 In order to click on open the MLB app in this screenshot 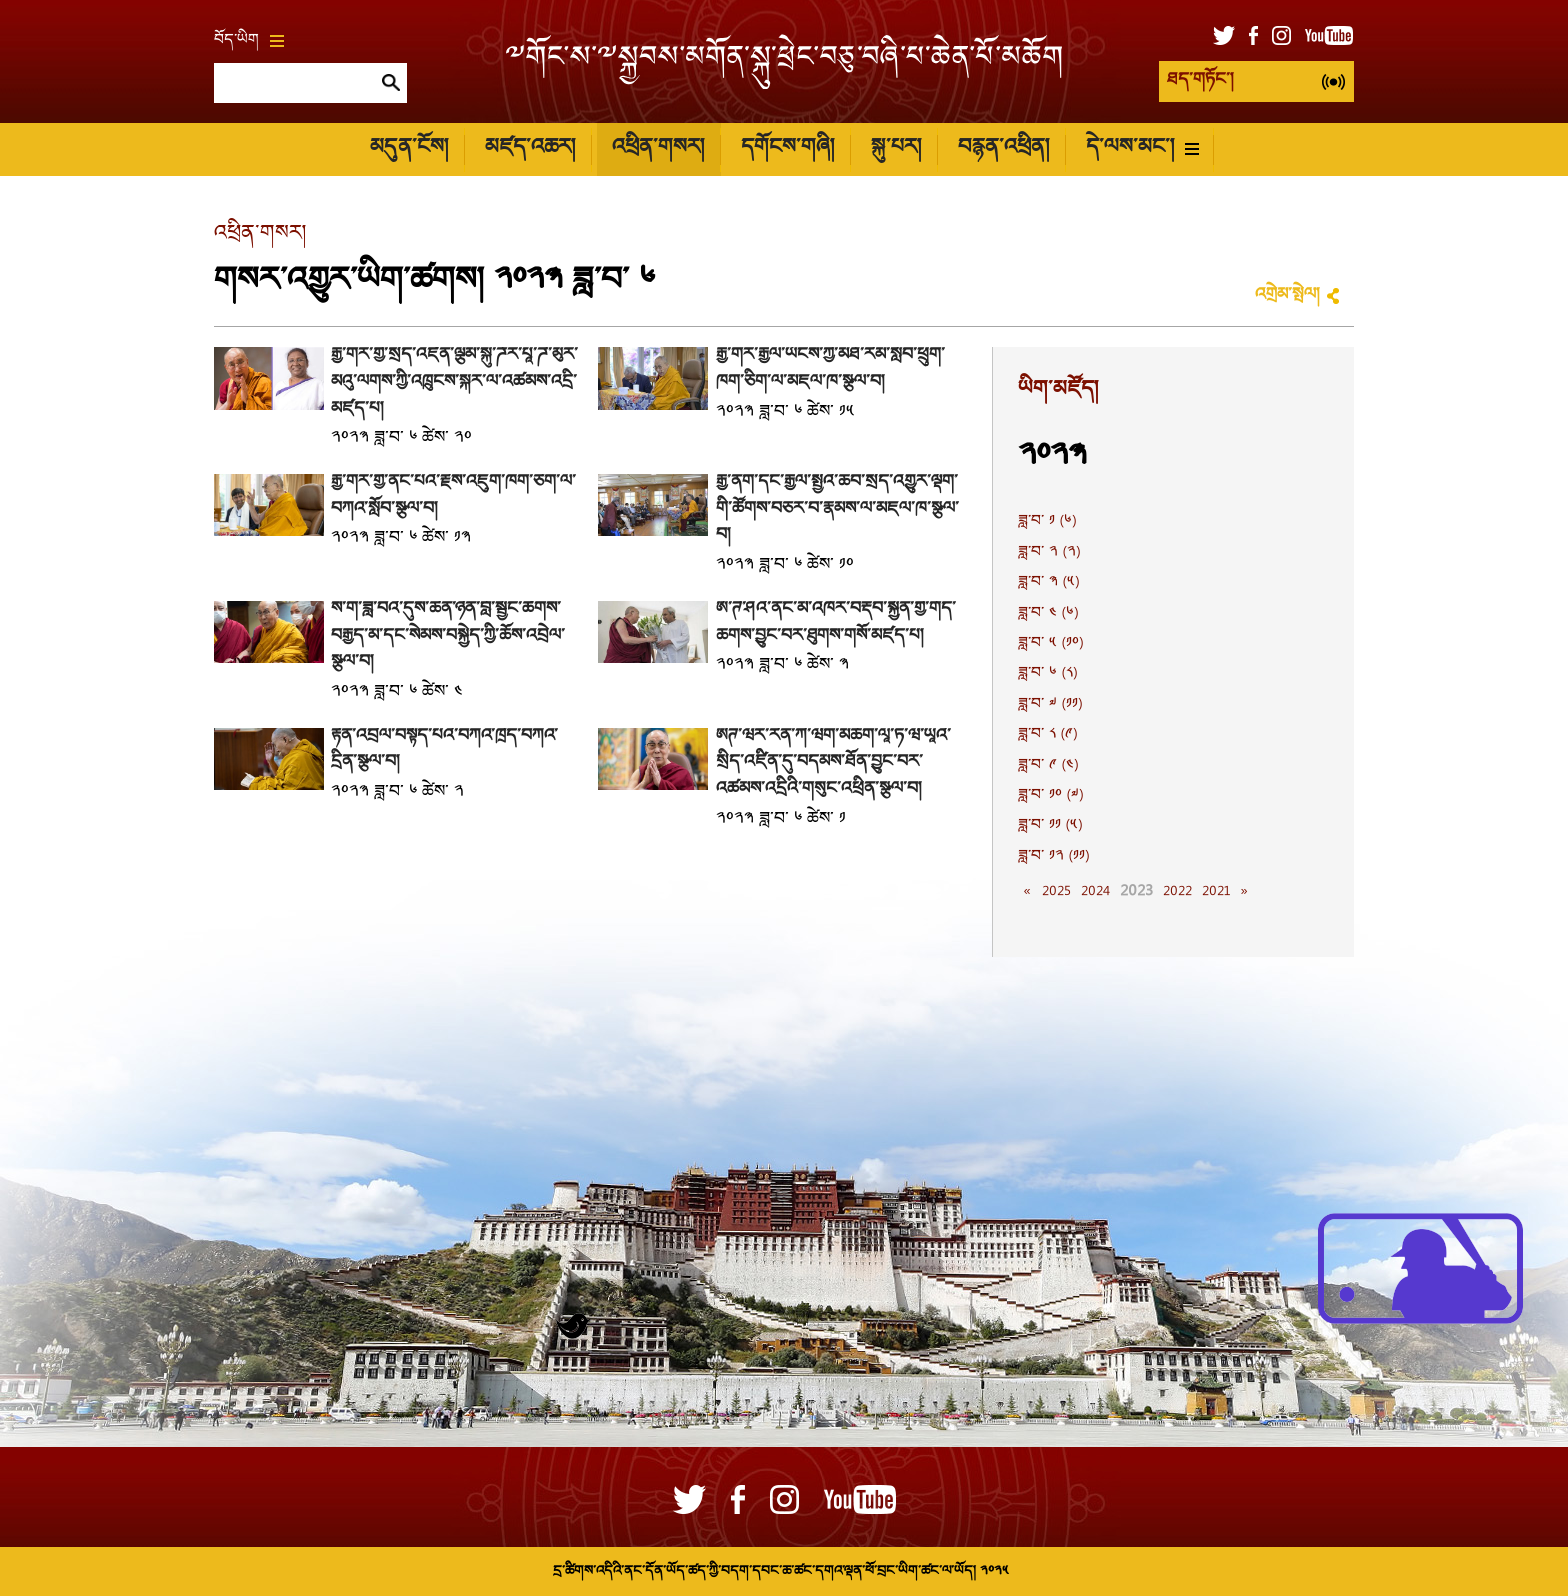, I will do `click(1420, 1268)`.